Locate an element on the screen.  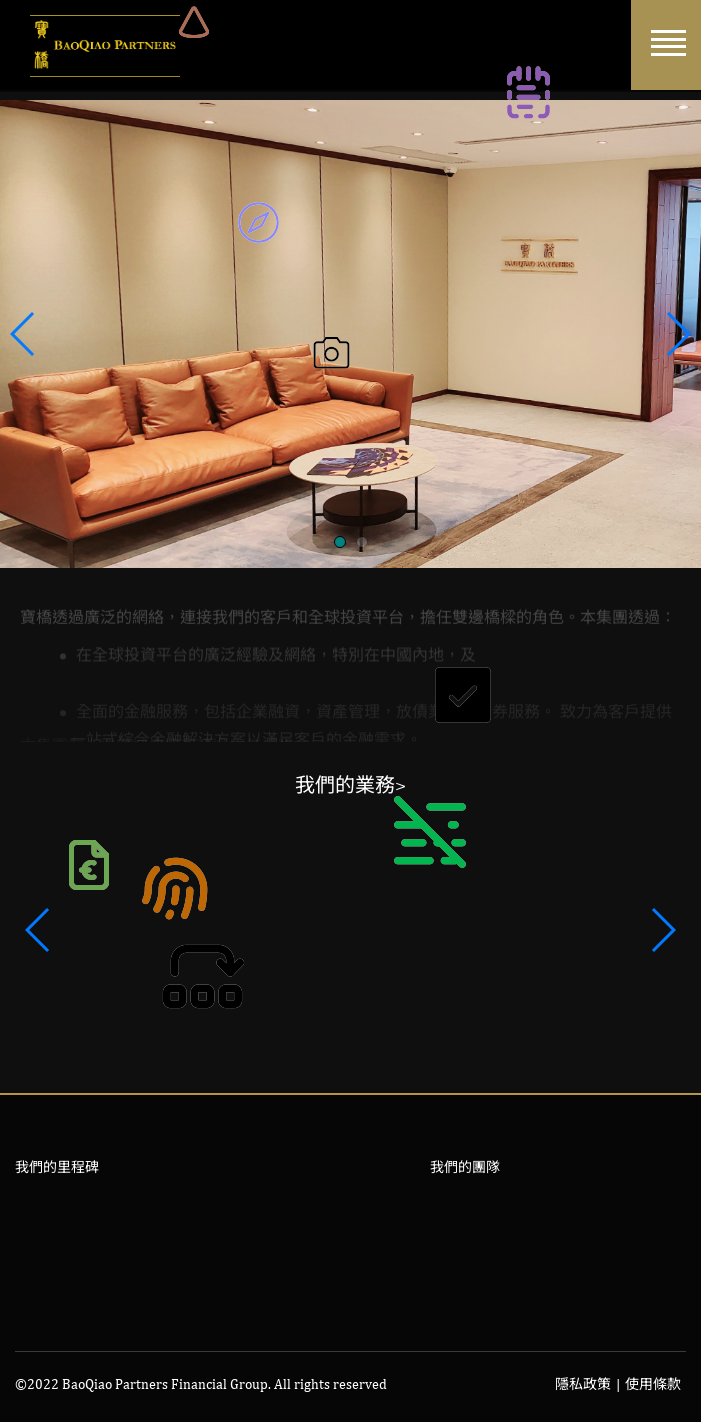
disable mist or fog effect is located at coordinates (430, 832).